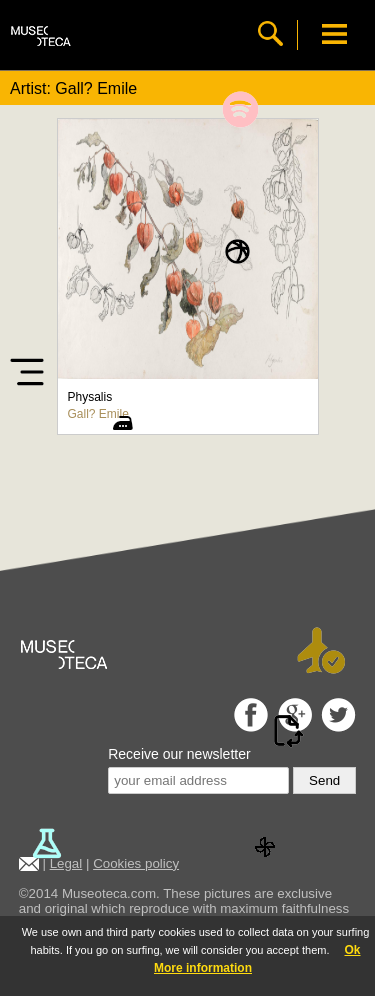 The image size is (375, 996). I want to click on flight booking confirmed, so click(319, 650).